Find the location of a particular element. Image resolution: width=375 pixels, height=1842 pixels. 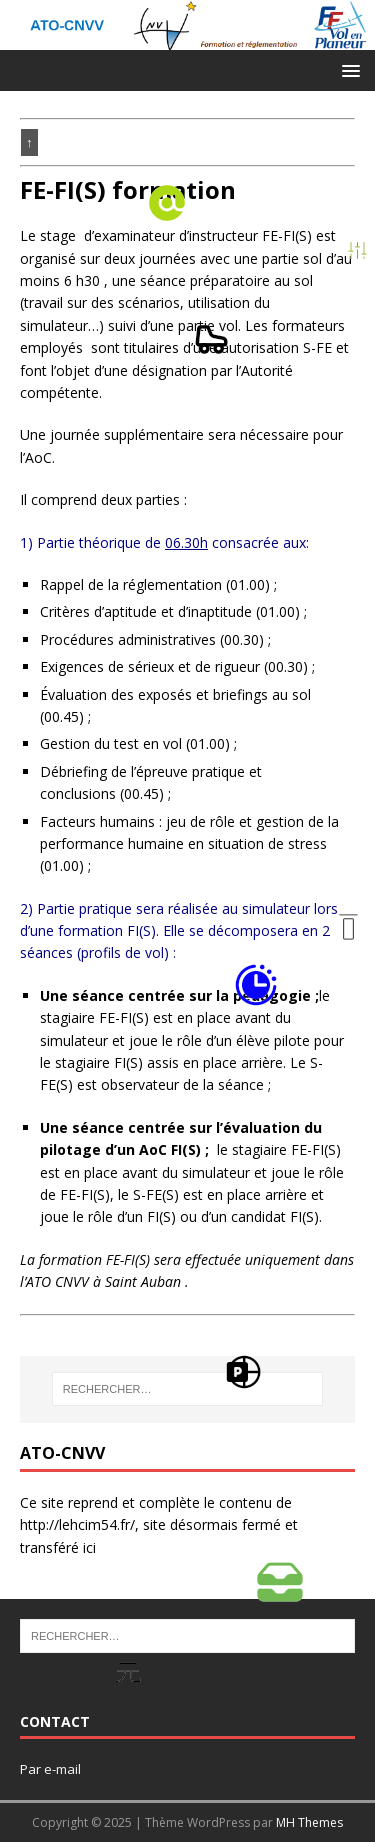

view all inbox messages is located at coordinates (280, 1582).